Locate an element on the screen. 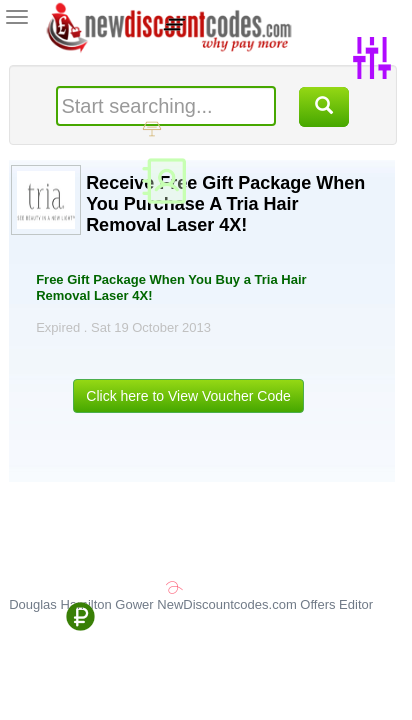  view price in russian rubles is located at coordinates (80, 616).